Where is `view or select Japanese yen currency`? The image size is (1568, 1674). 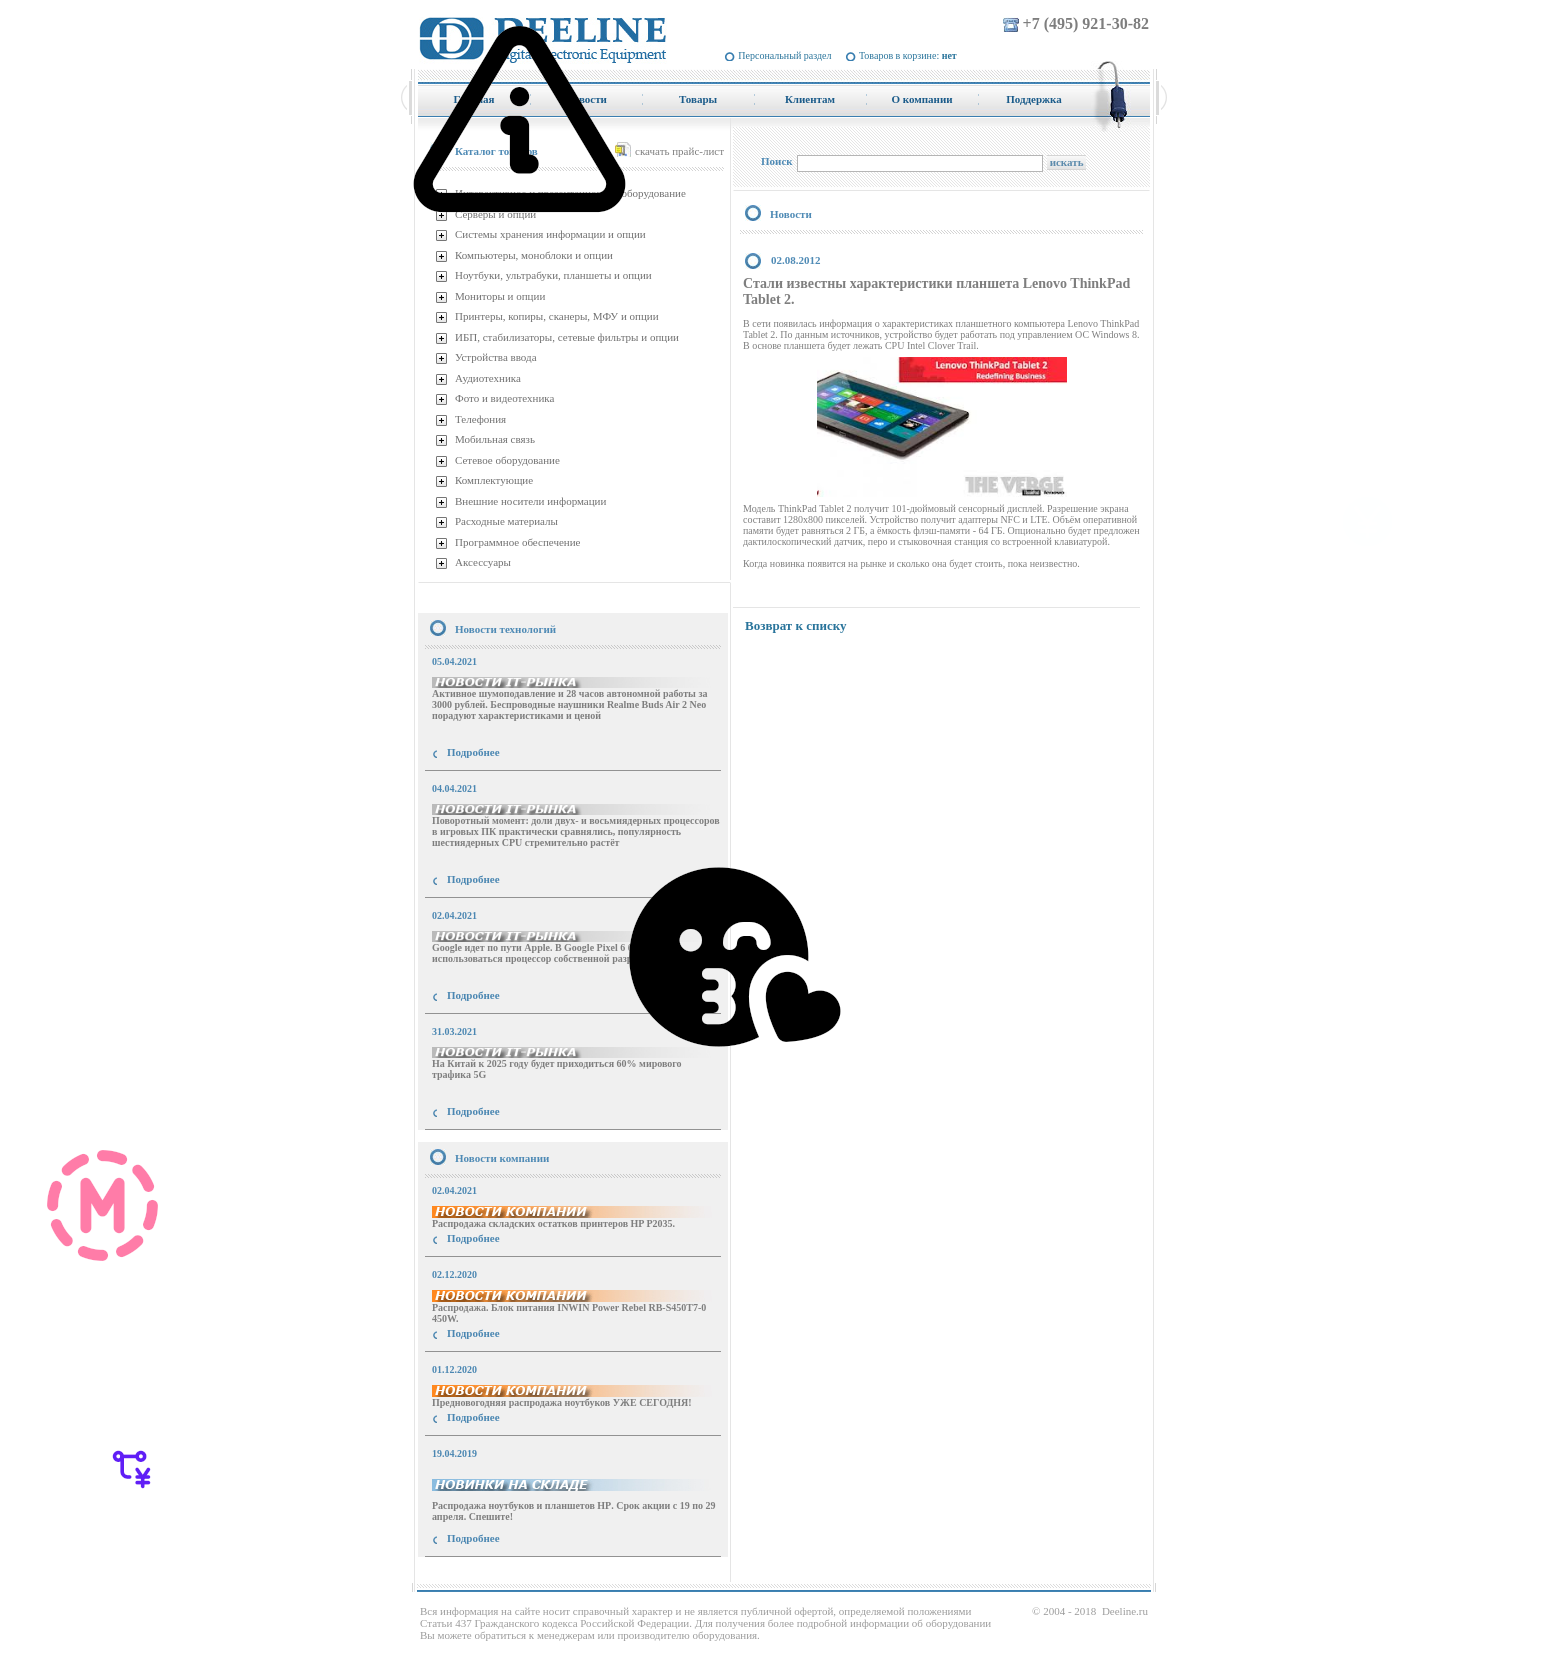 view or select Japanese yen currency is located at coordinates (1367, 521).